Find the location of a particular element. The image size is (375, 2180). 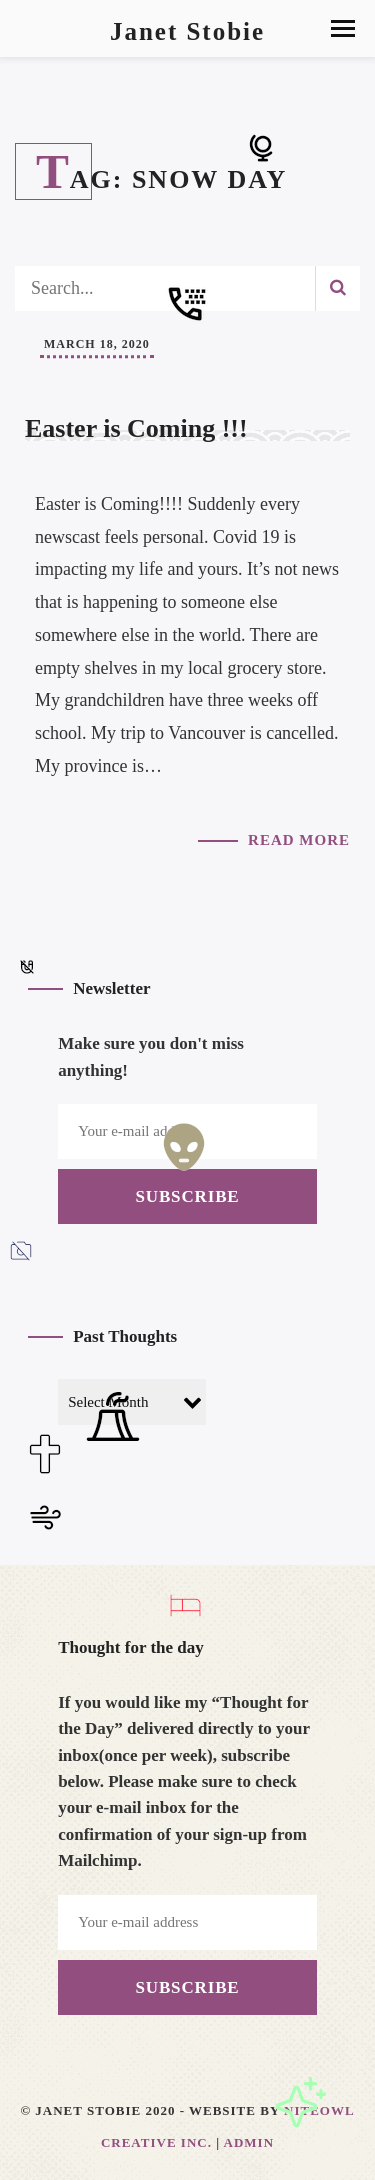

view accommodation or lodging options is located at coordinates (184, 1605).